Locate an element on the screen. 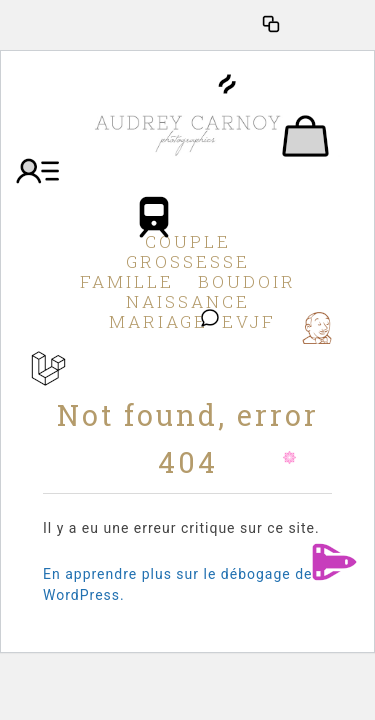 The width and height of the screenshot is (375, 720). hotjar analytics and feedback tool logo is located at coordinates (227, 84).